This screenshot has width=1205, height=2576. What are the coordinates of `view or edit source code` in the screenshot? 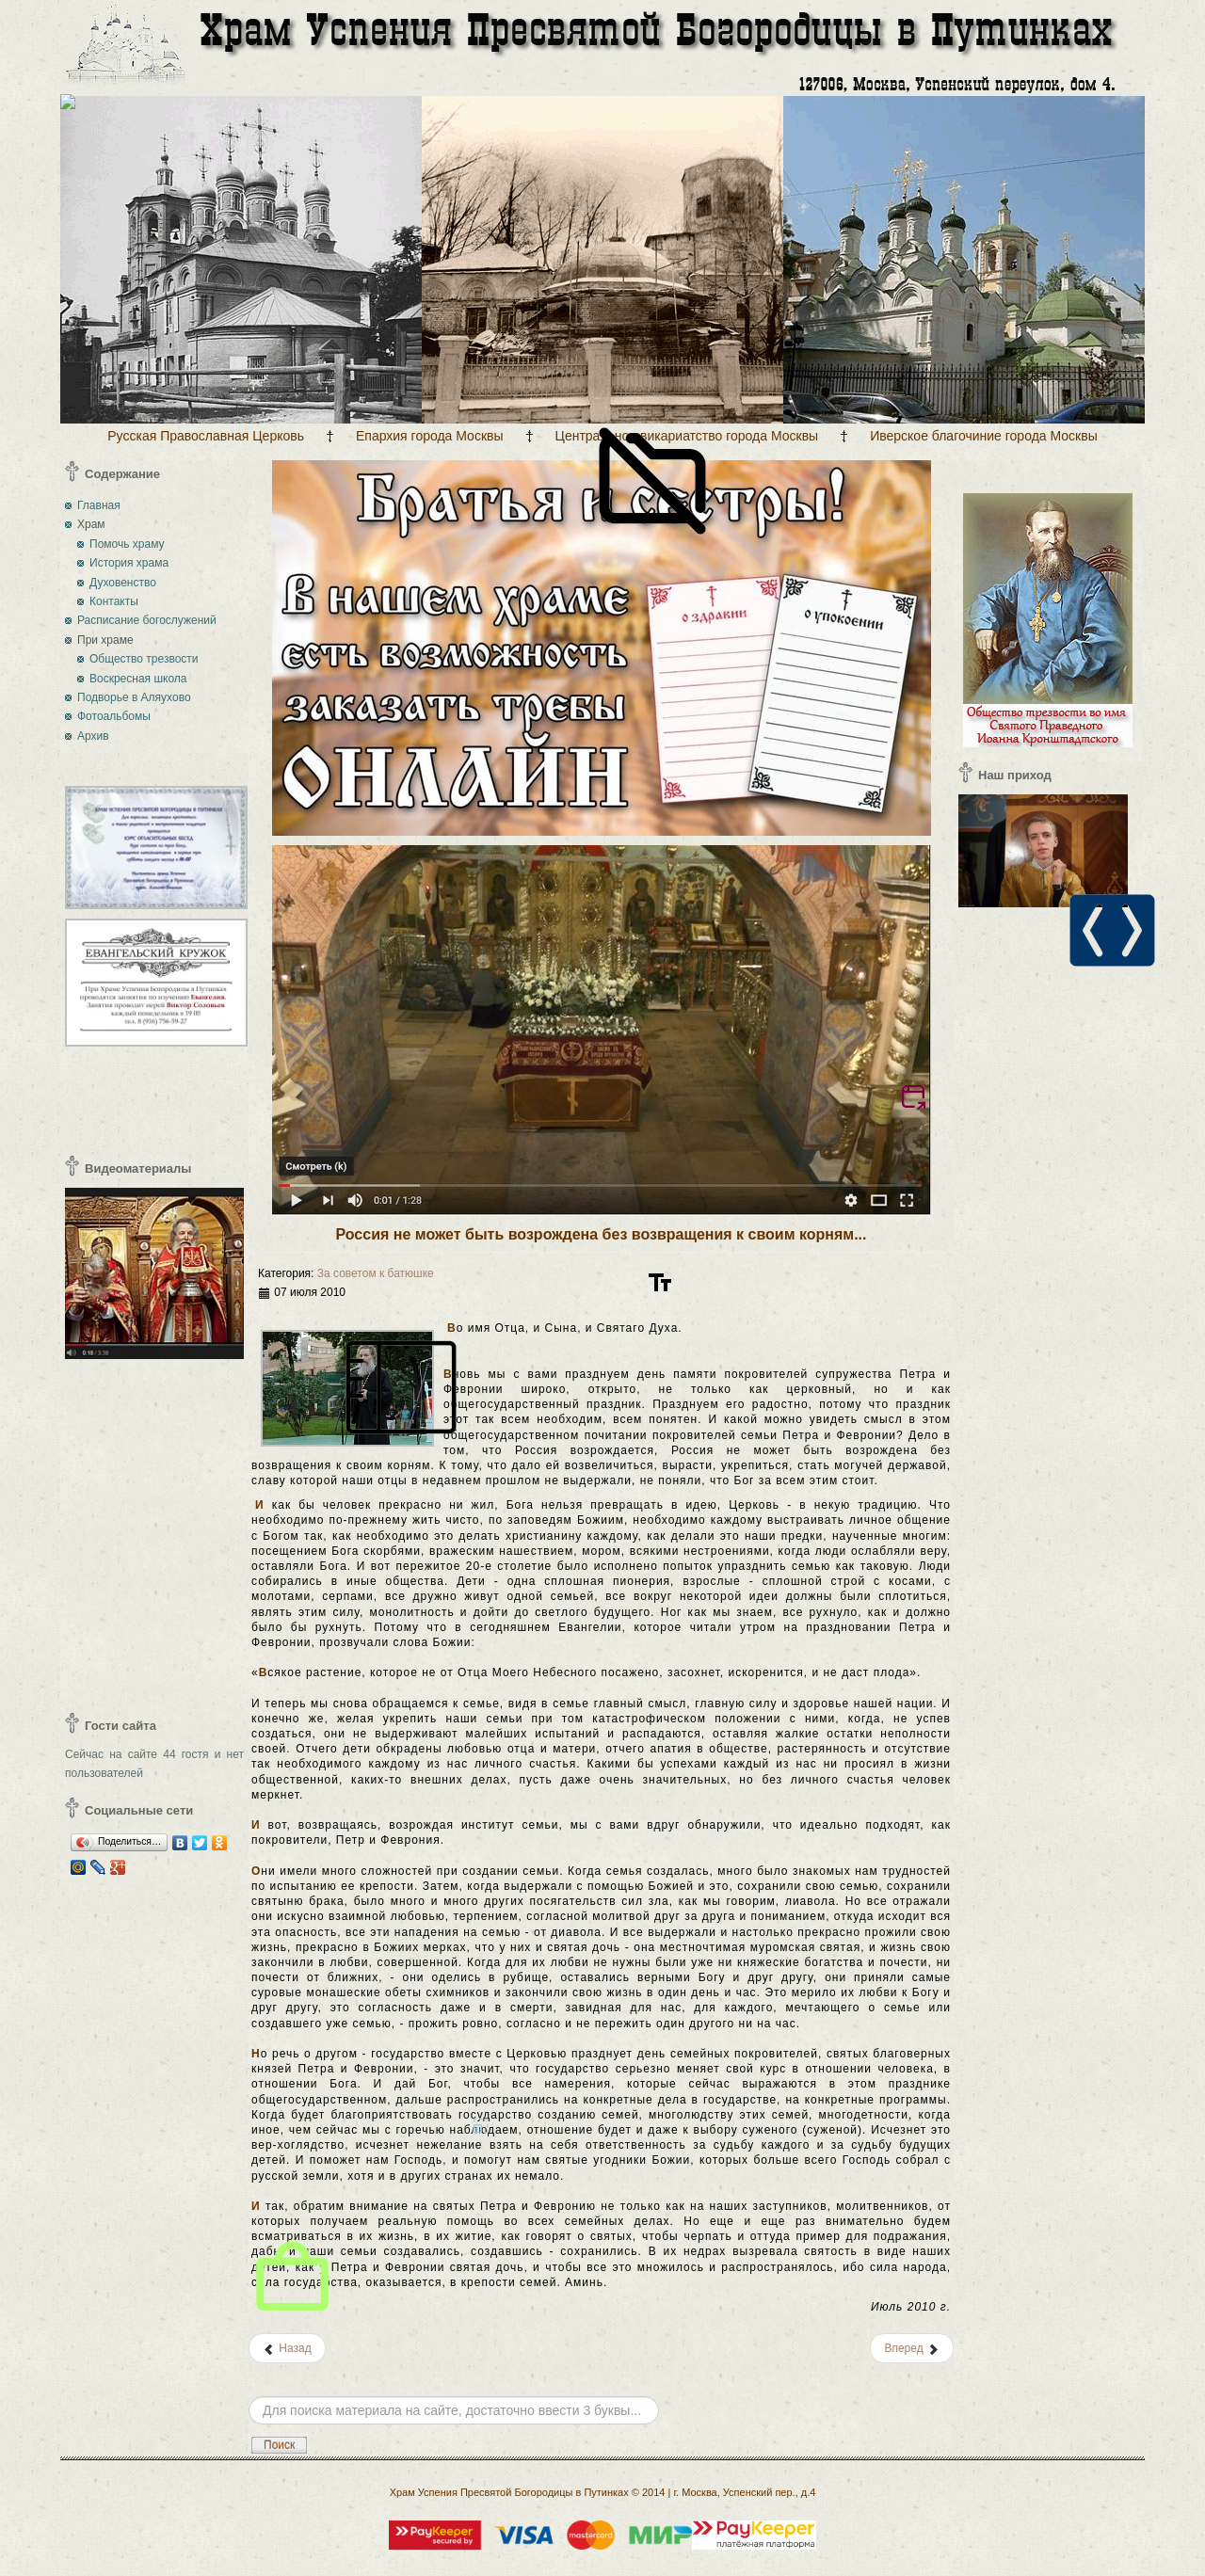 It's located at (1112, 930).